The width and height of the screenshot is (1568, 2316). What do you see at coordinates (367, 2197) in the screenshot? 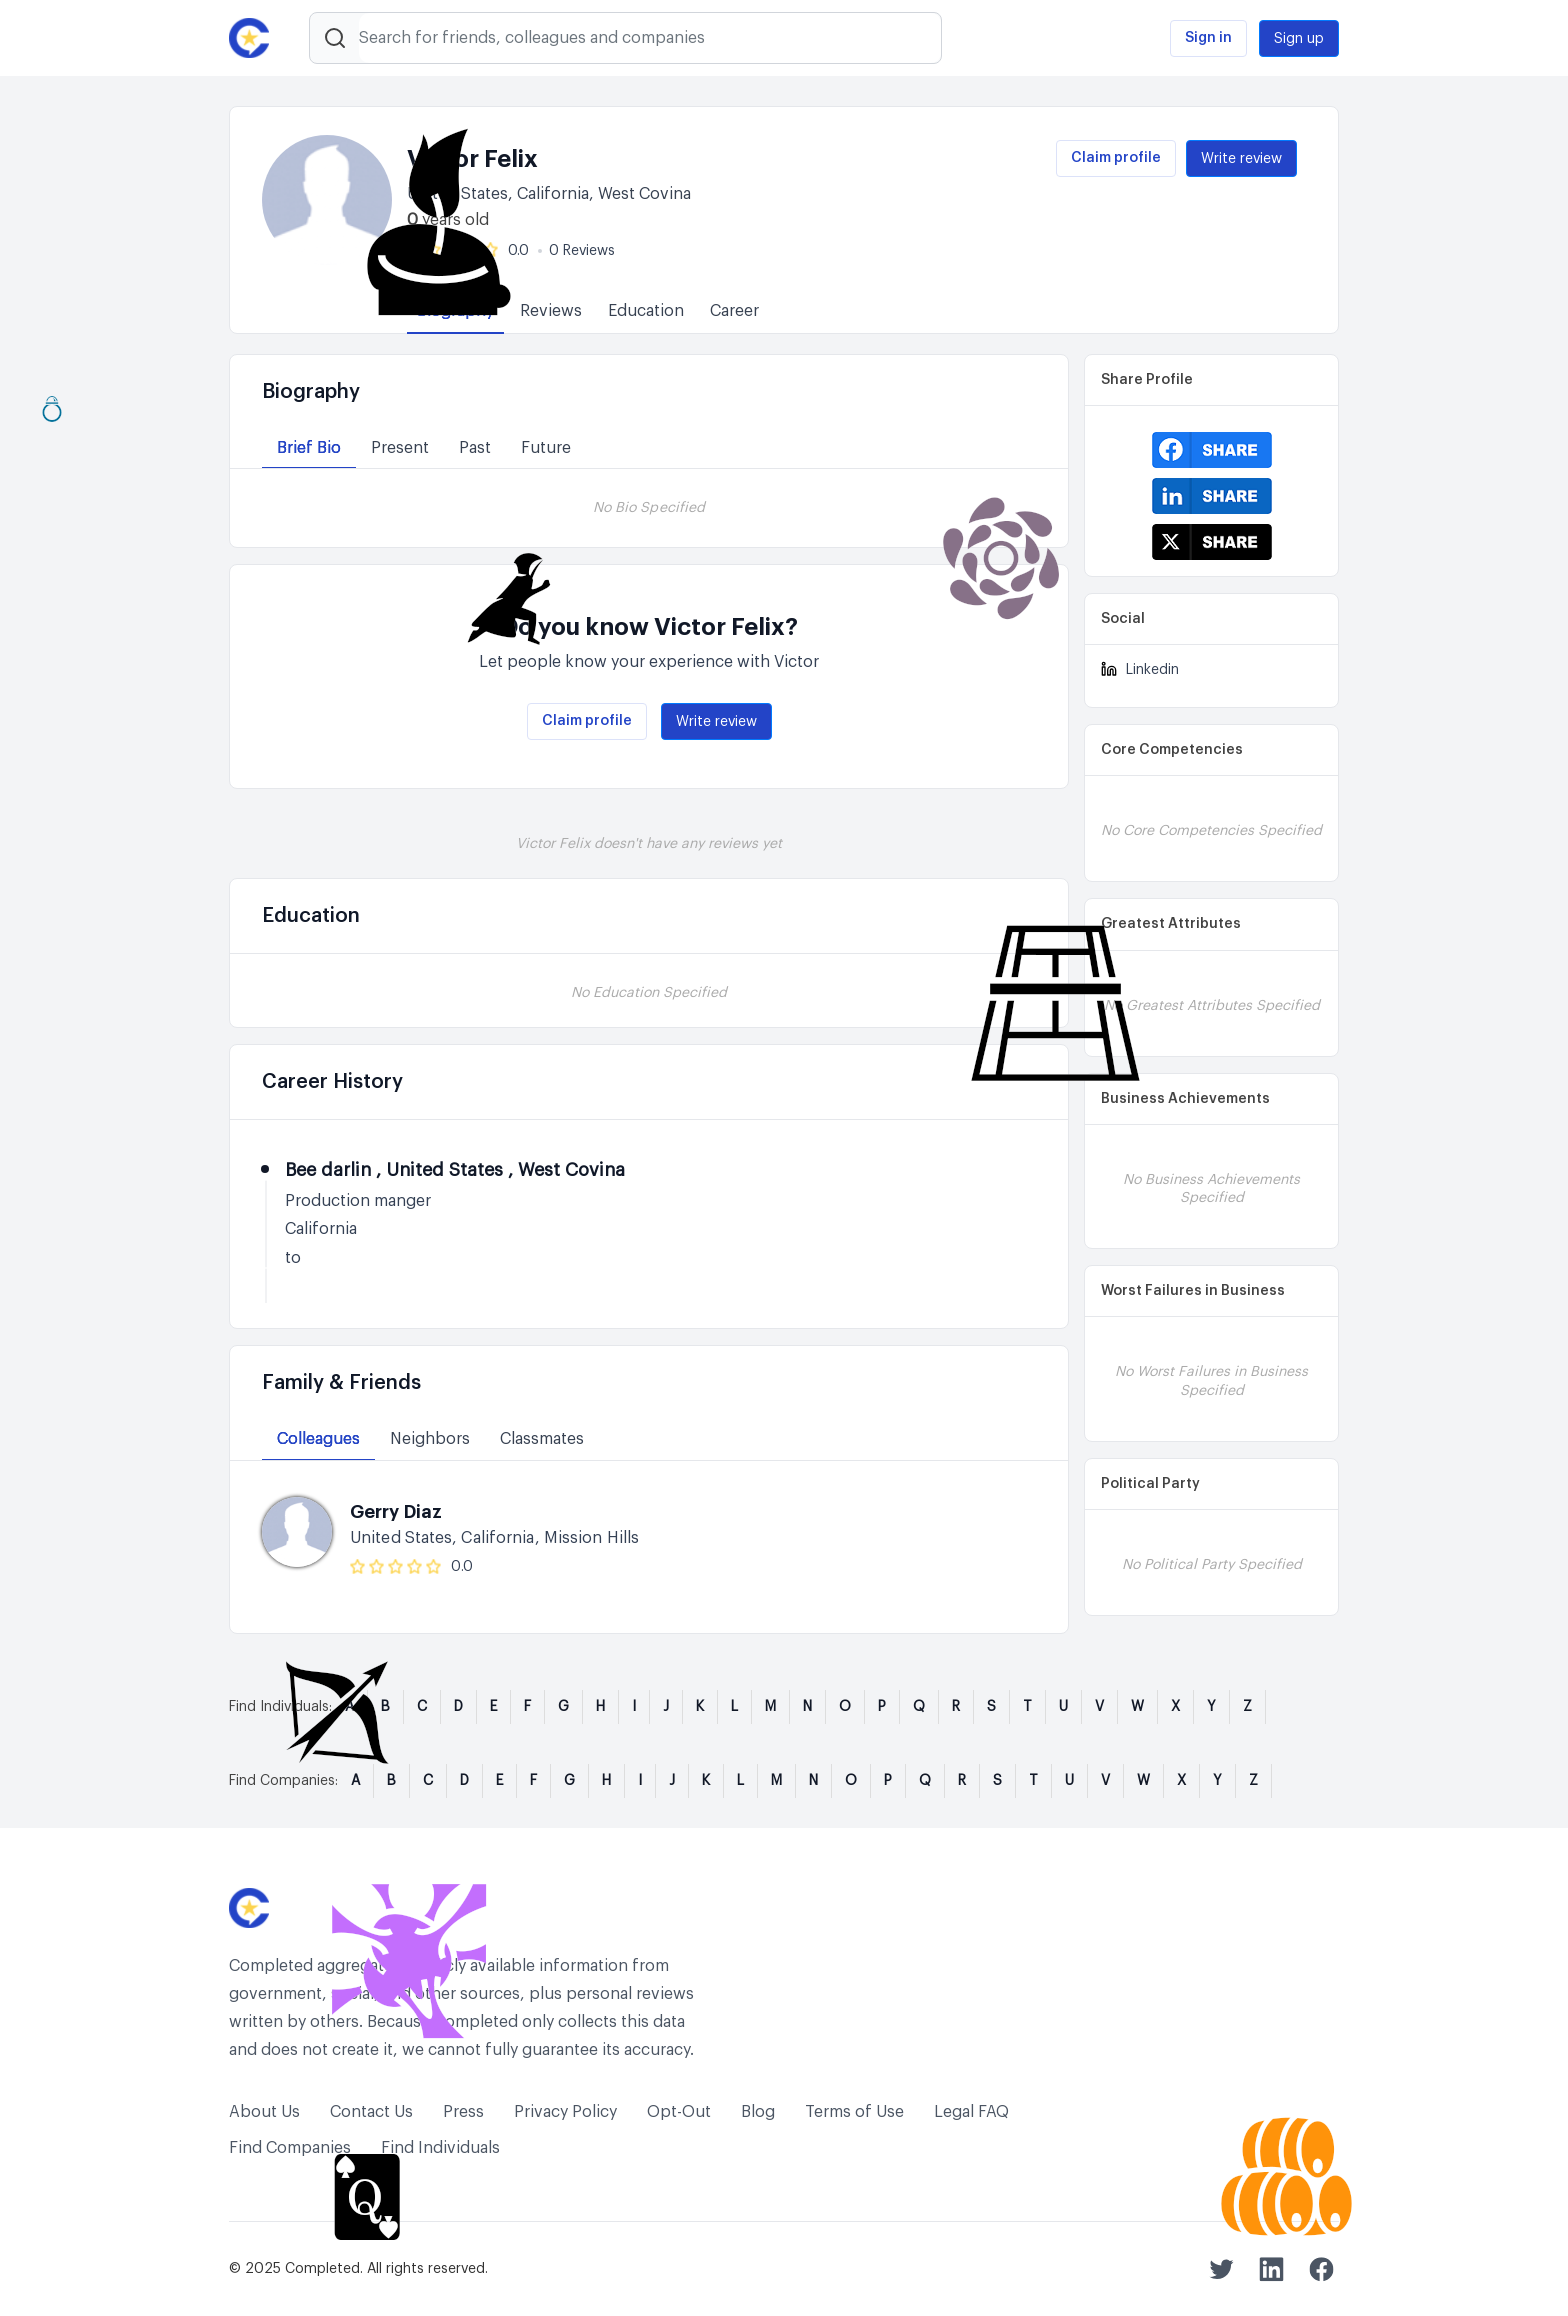
I see `queen of spades playing card` at bounding box center [367, 2197].